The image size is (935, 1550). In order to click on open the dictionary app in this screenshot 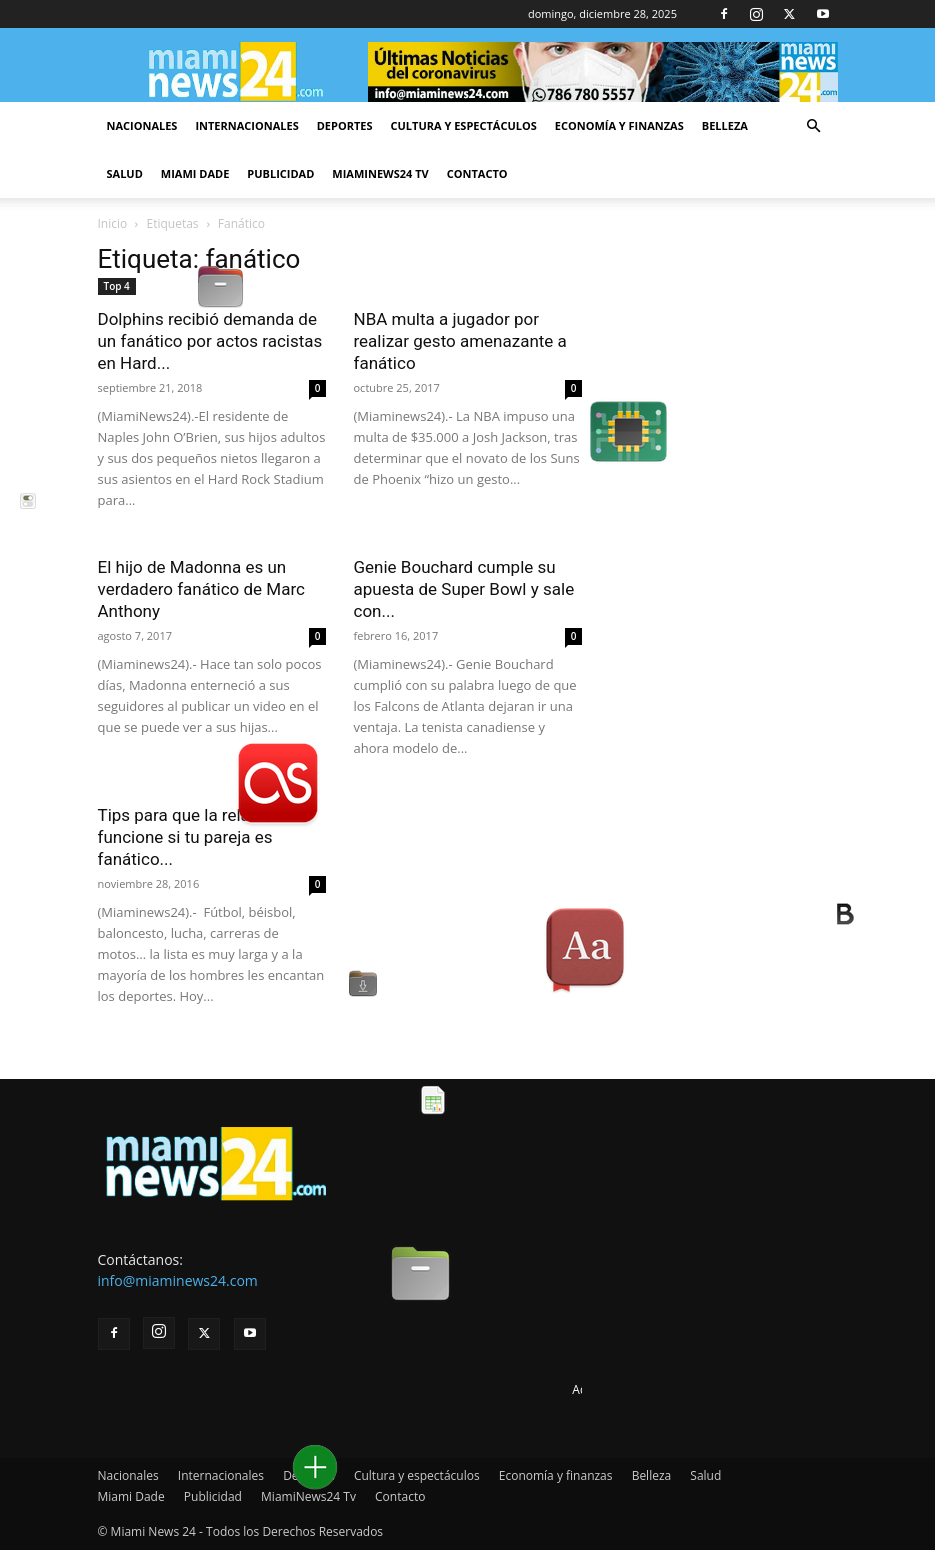, I will do `click(585, 947)`.